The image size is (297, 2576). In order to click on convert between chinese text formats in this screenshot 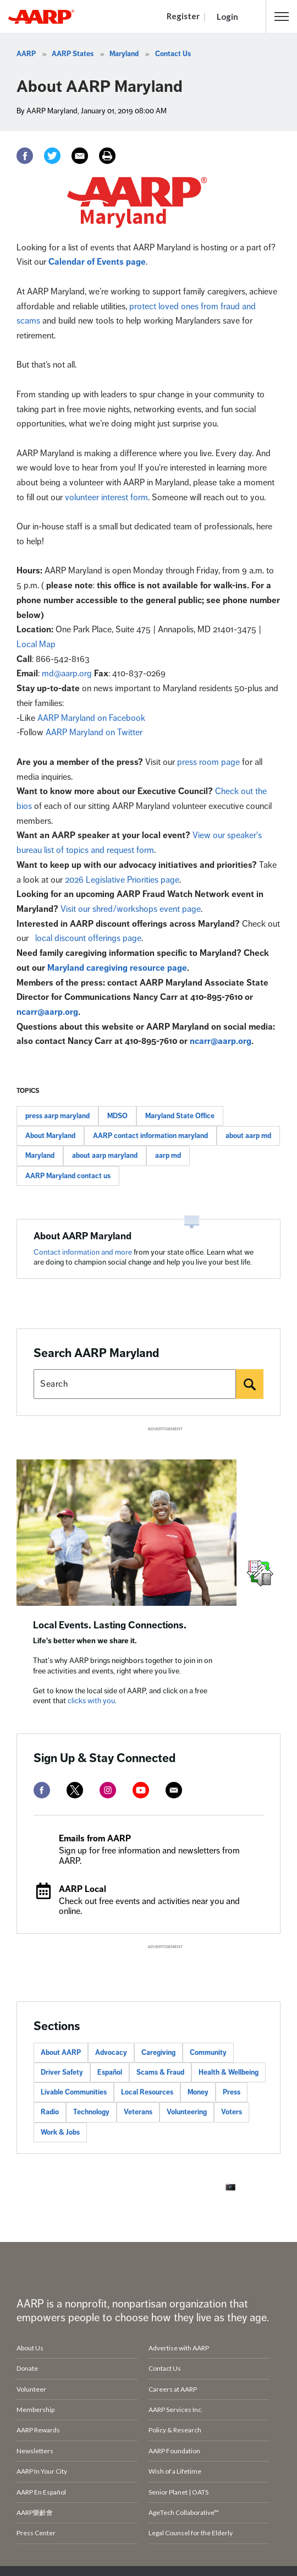, I will do `click(260, 1573)`.